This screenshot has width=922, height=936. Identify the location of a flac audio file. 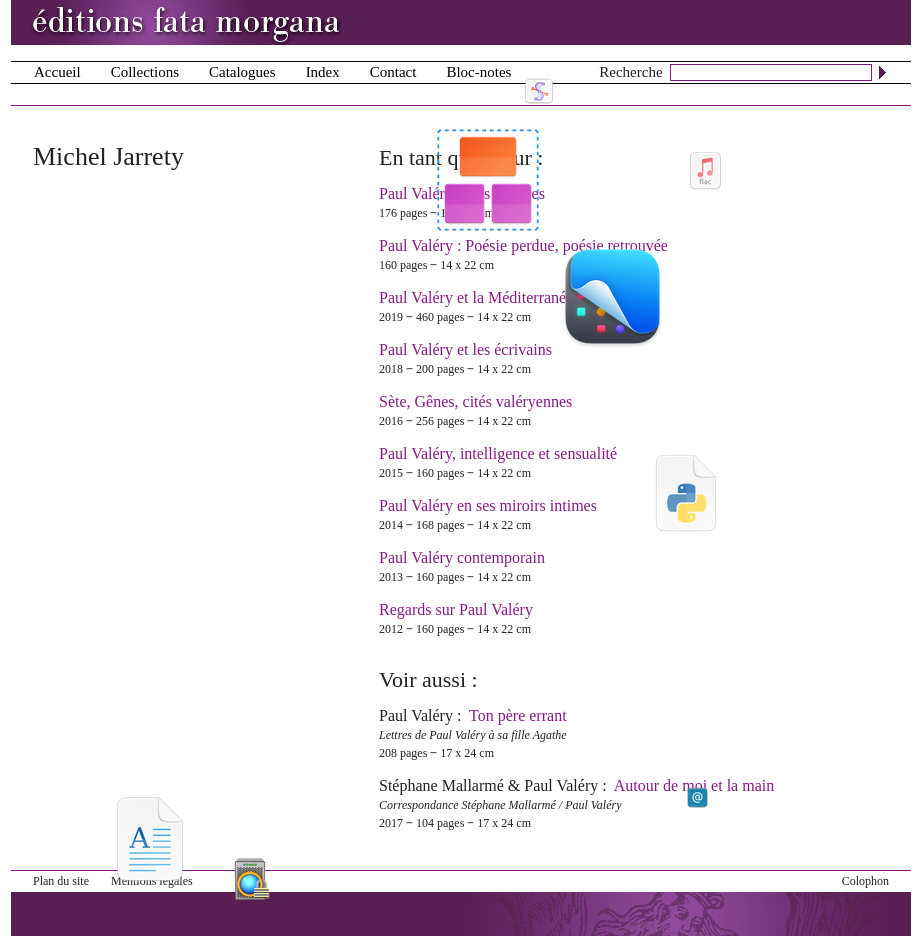
(705, 170).